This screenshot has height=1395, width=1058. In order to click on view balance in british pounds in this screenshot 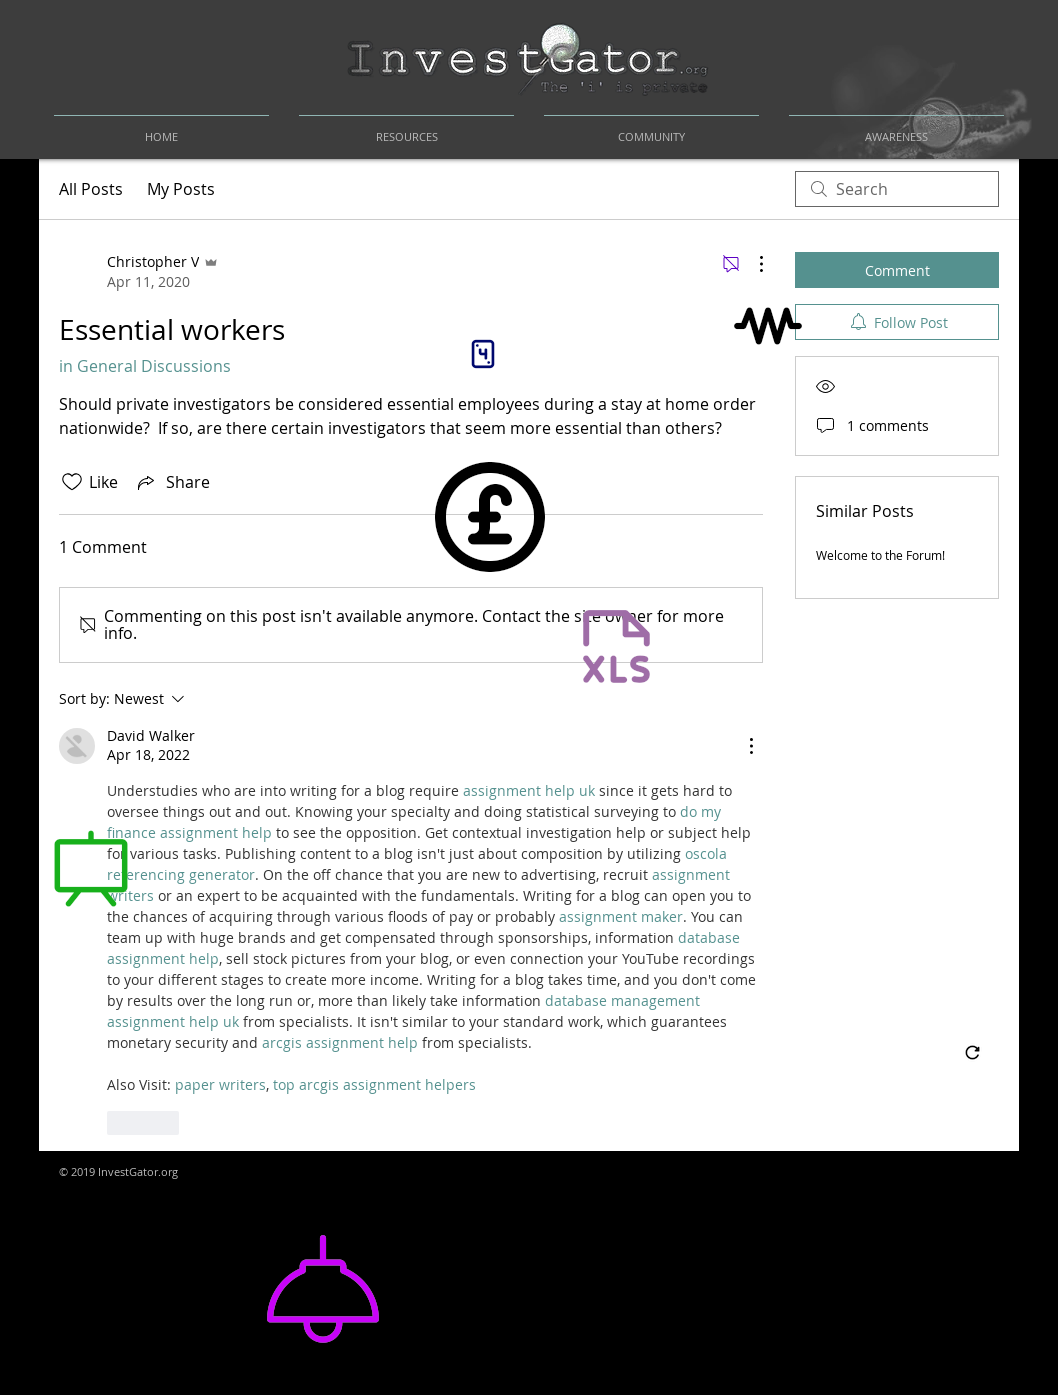, I will do `click(490, 517)`.